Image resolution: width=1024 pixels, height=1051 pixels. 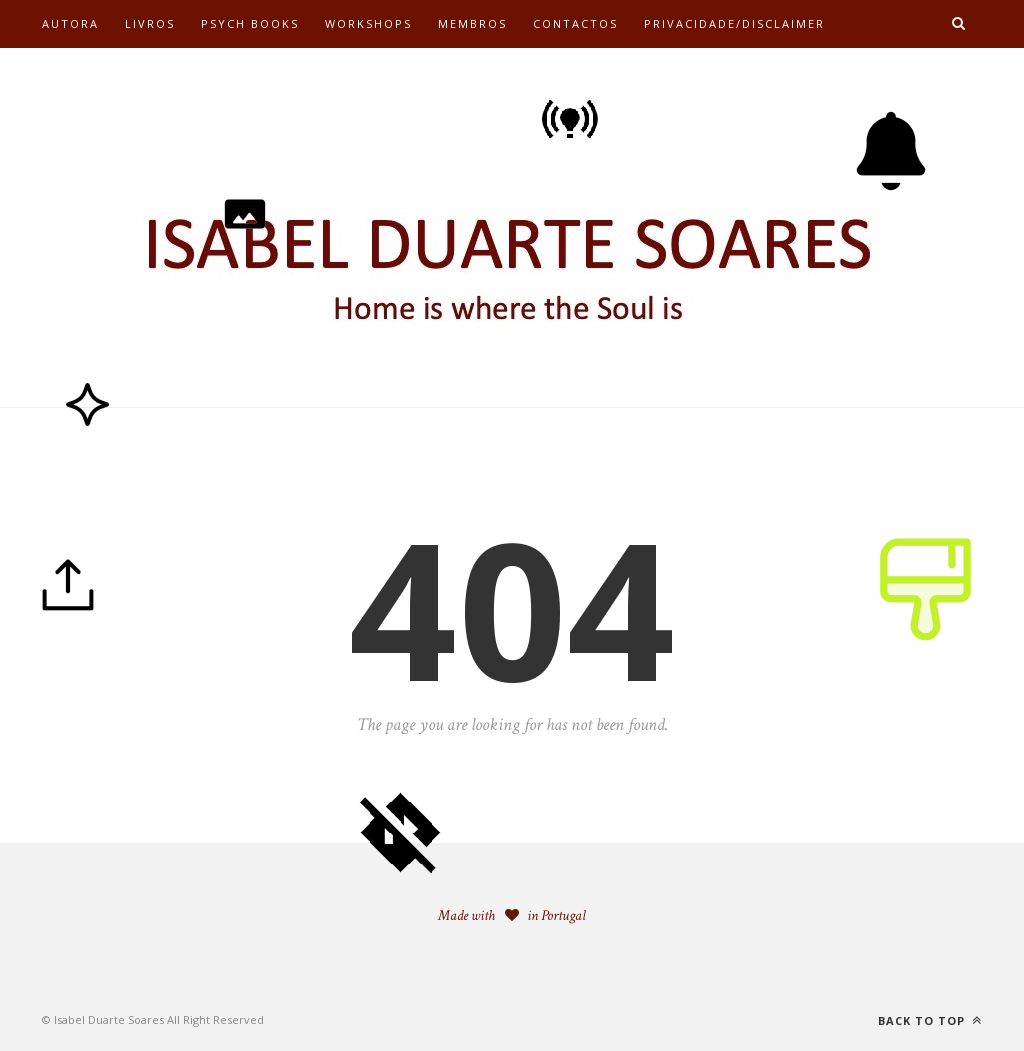 What do you see at coordinates (570, 119) in the screenshot?
I see `access live predictions or real-time insights` at bounding box center [570, 119].